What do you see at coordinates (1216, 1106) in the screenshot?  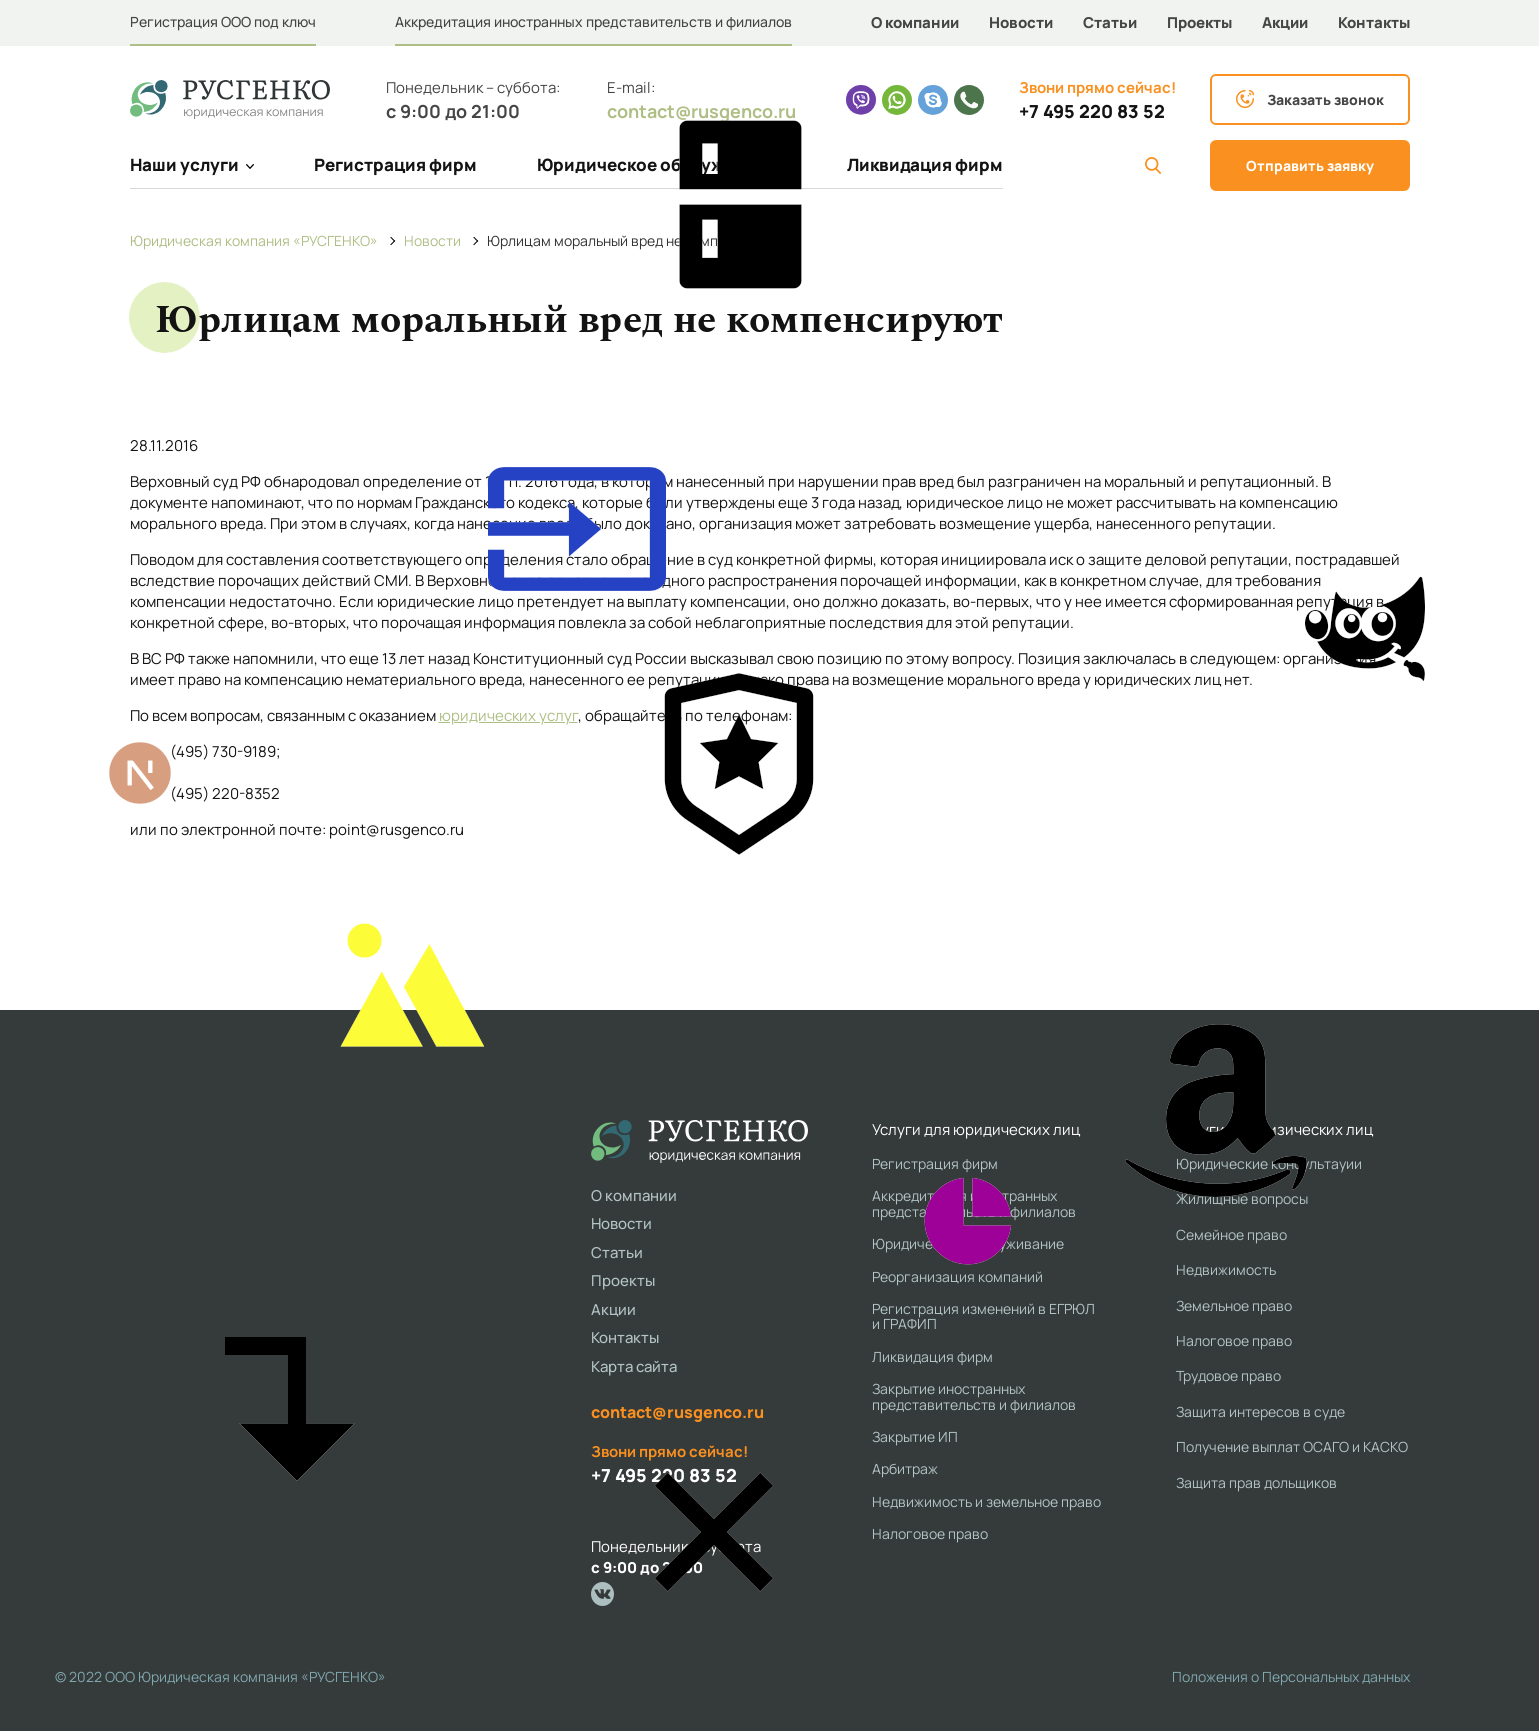 I see `open the Amazon app` at bounding box center [1216, 1106].